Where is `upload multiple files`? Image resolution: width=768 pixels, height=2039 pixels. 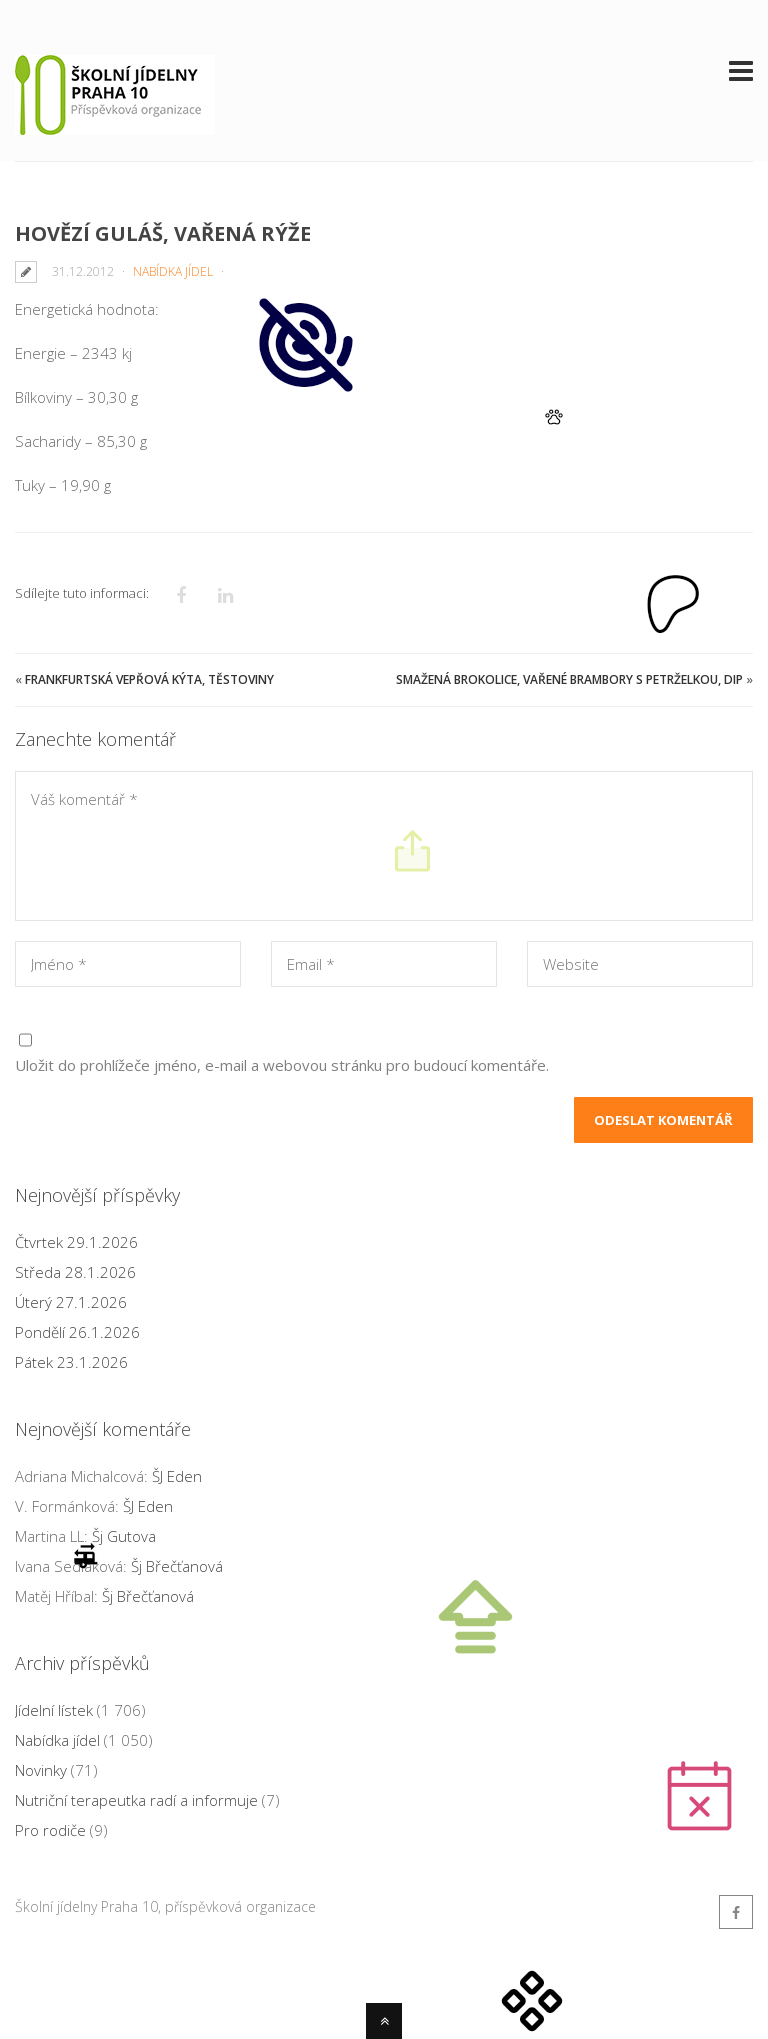
upload multiple files is located at coordinates (475, 1619).